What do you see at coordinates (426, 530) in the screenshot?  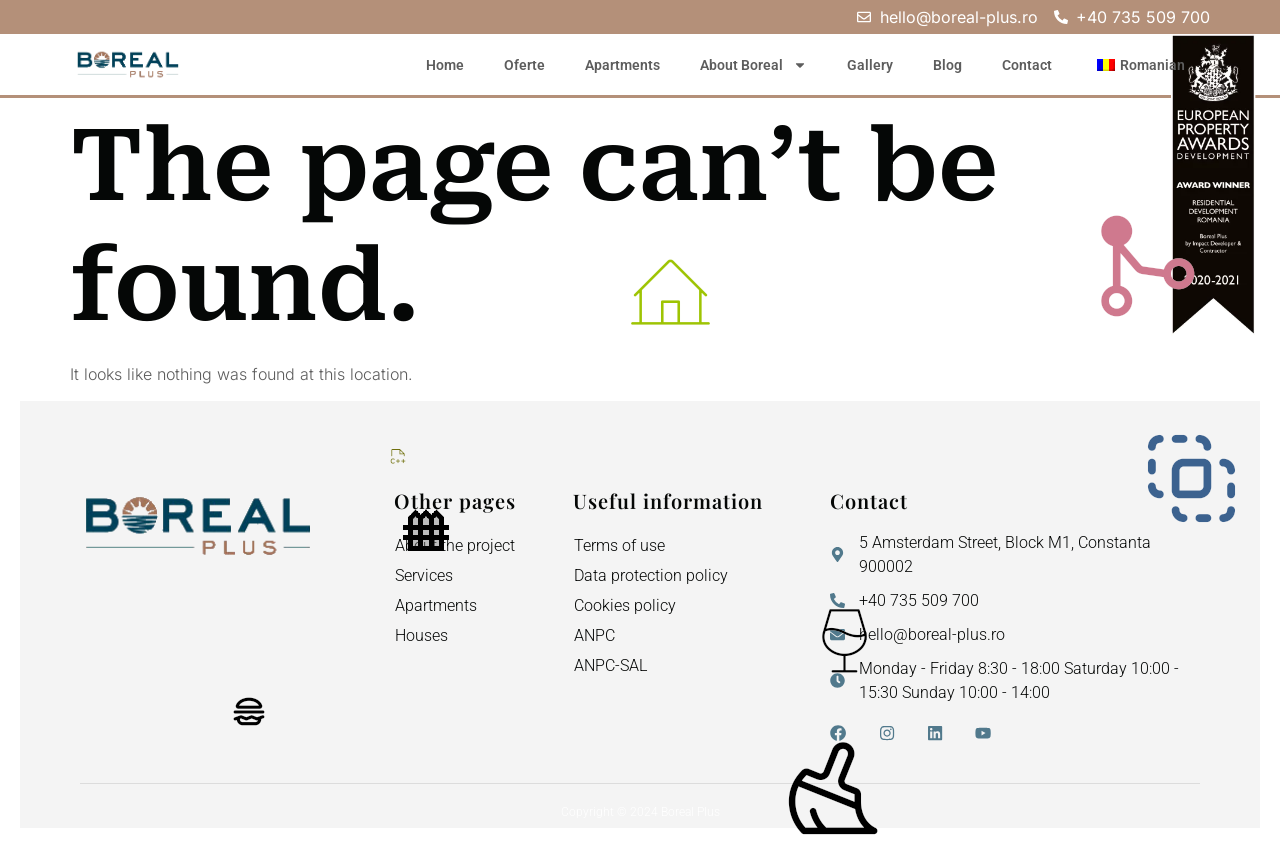 I see `access fence or boundary settings` at bounding box center [426, 530].